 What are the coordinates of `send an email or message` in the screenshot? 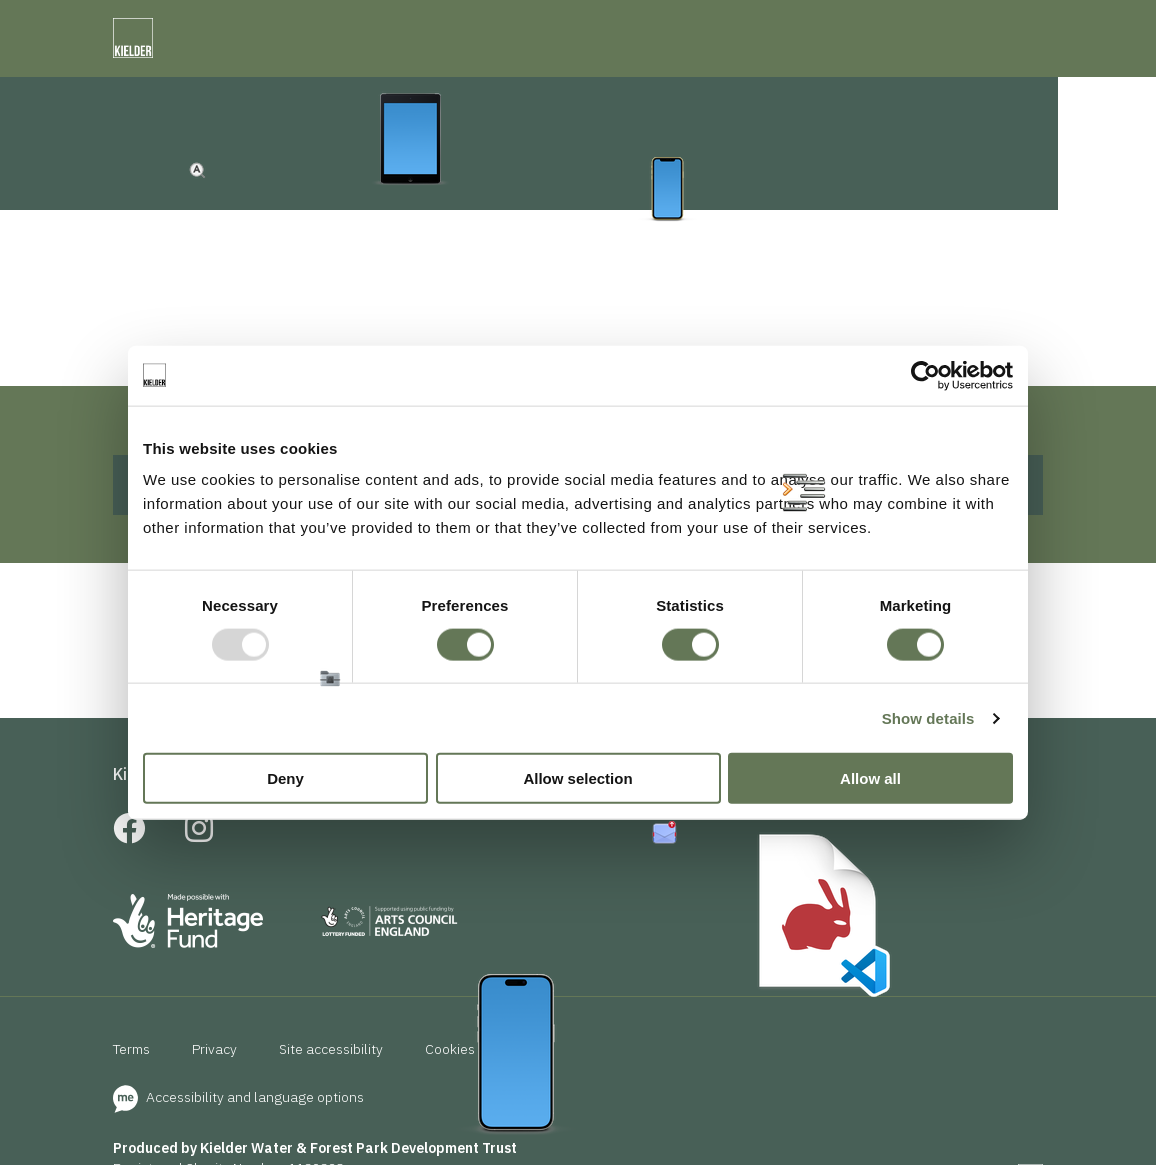 It's located at (664, 833).